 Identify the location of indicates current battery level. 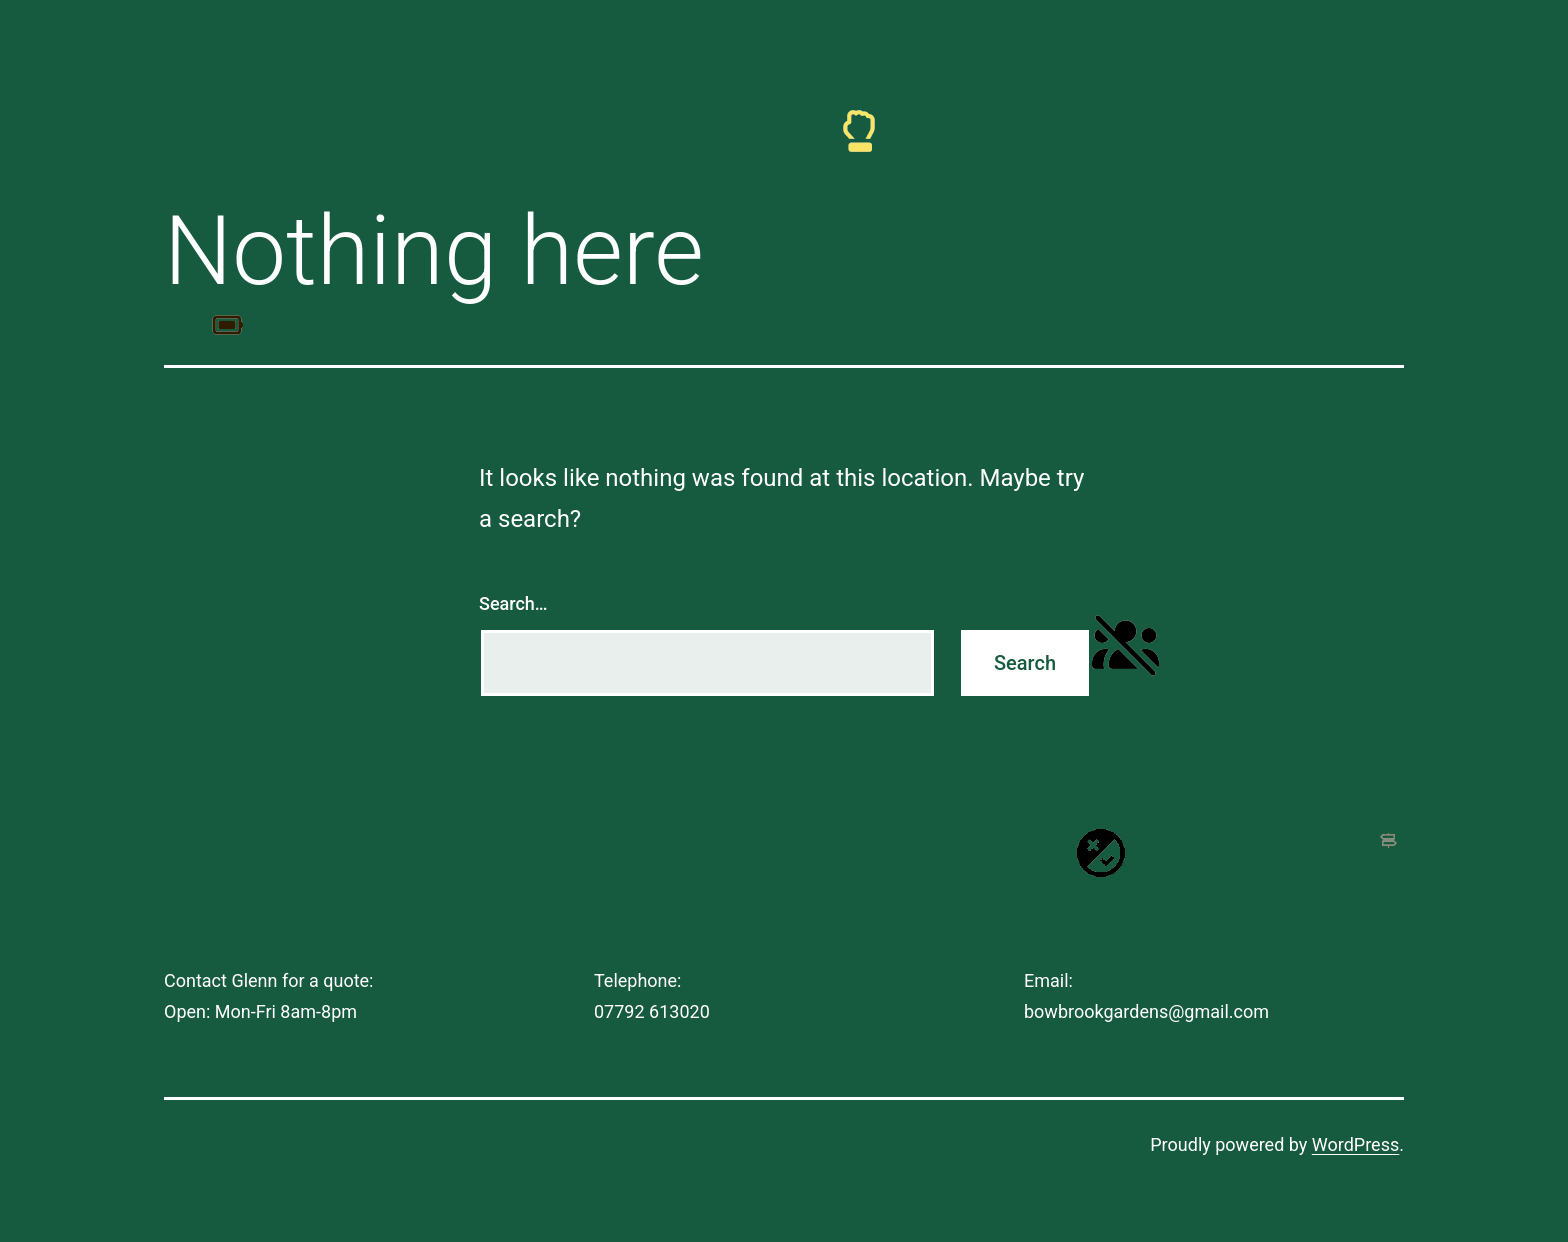
(227, 325).